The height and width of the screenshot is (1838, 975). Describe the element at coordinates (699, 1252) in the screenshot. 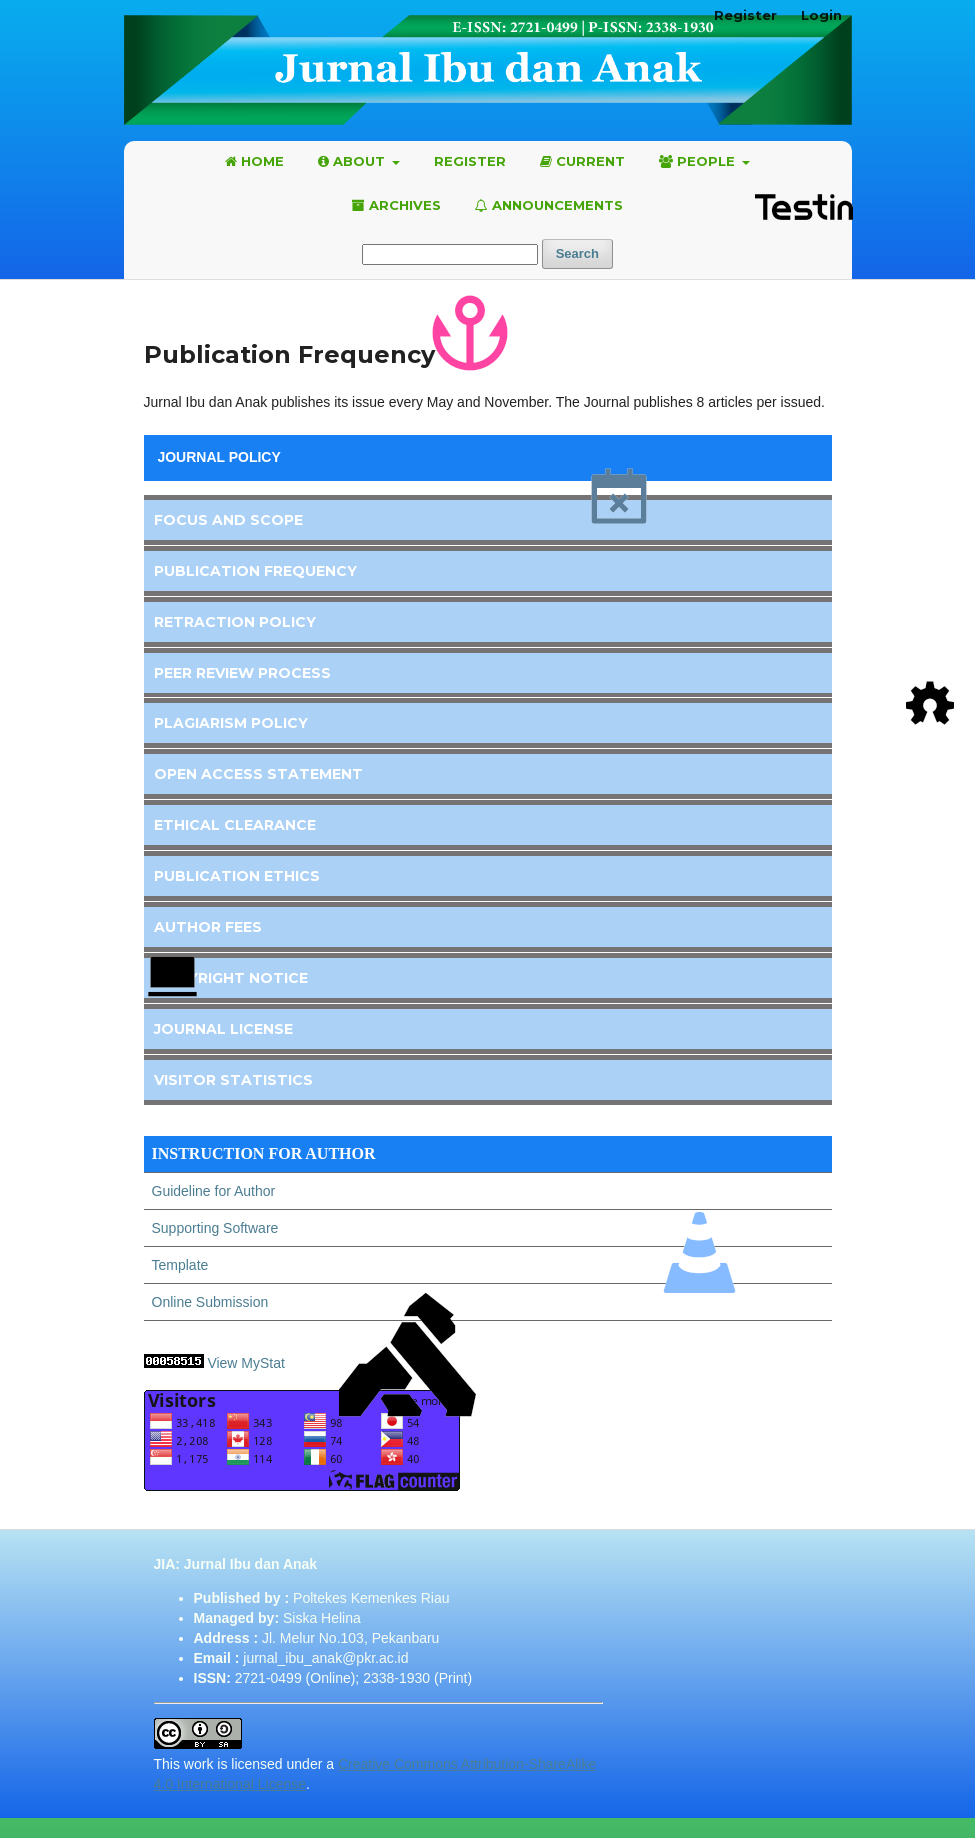

I see `open VLC media player` at that location.